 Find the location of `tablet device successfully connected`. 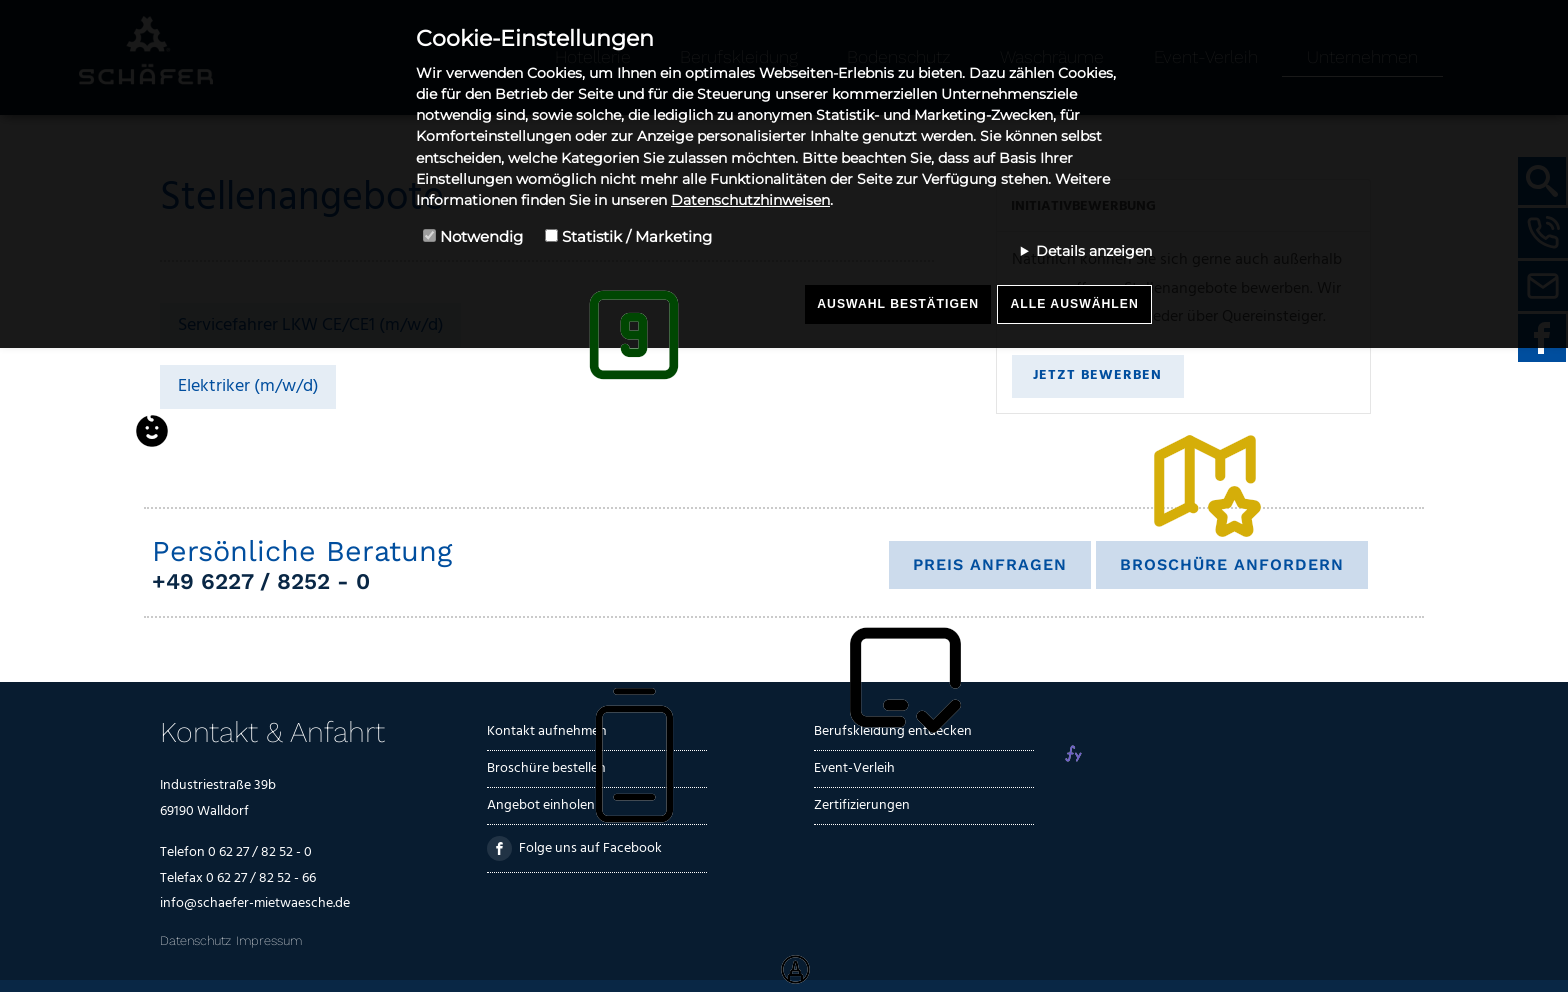

tablet device successfully connected is located at coordinates (905, 677).